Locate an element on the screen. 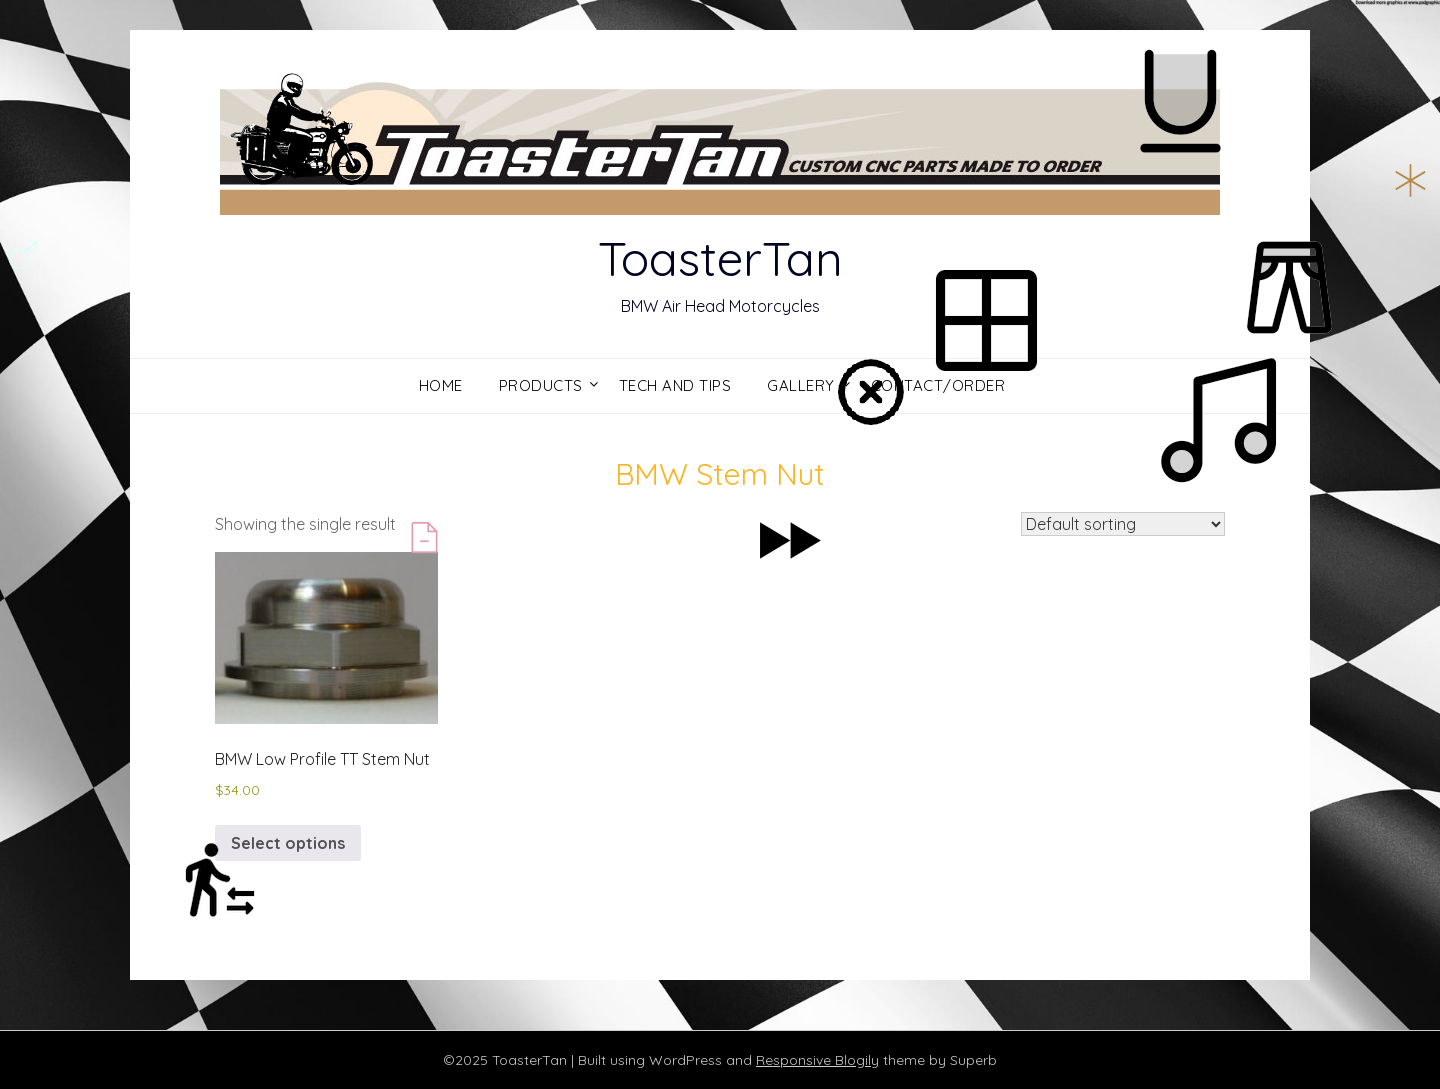 This screenshot has height=1089, width=1440. browse pants or bottoms in a clothing app is located at coordinates (1289, 287).